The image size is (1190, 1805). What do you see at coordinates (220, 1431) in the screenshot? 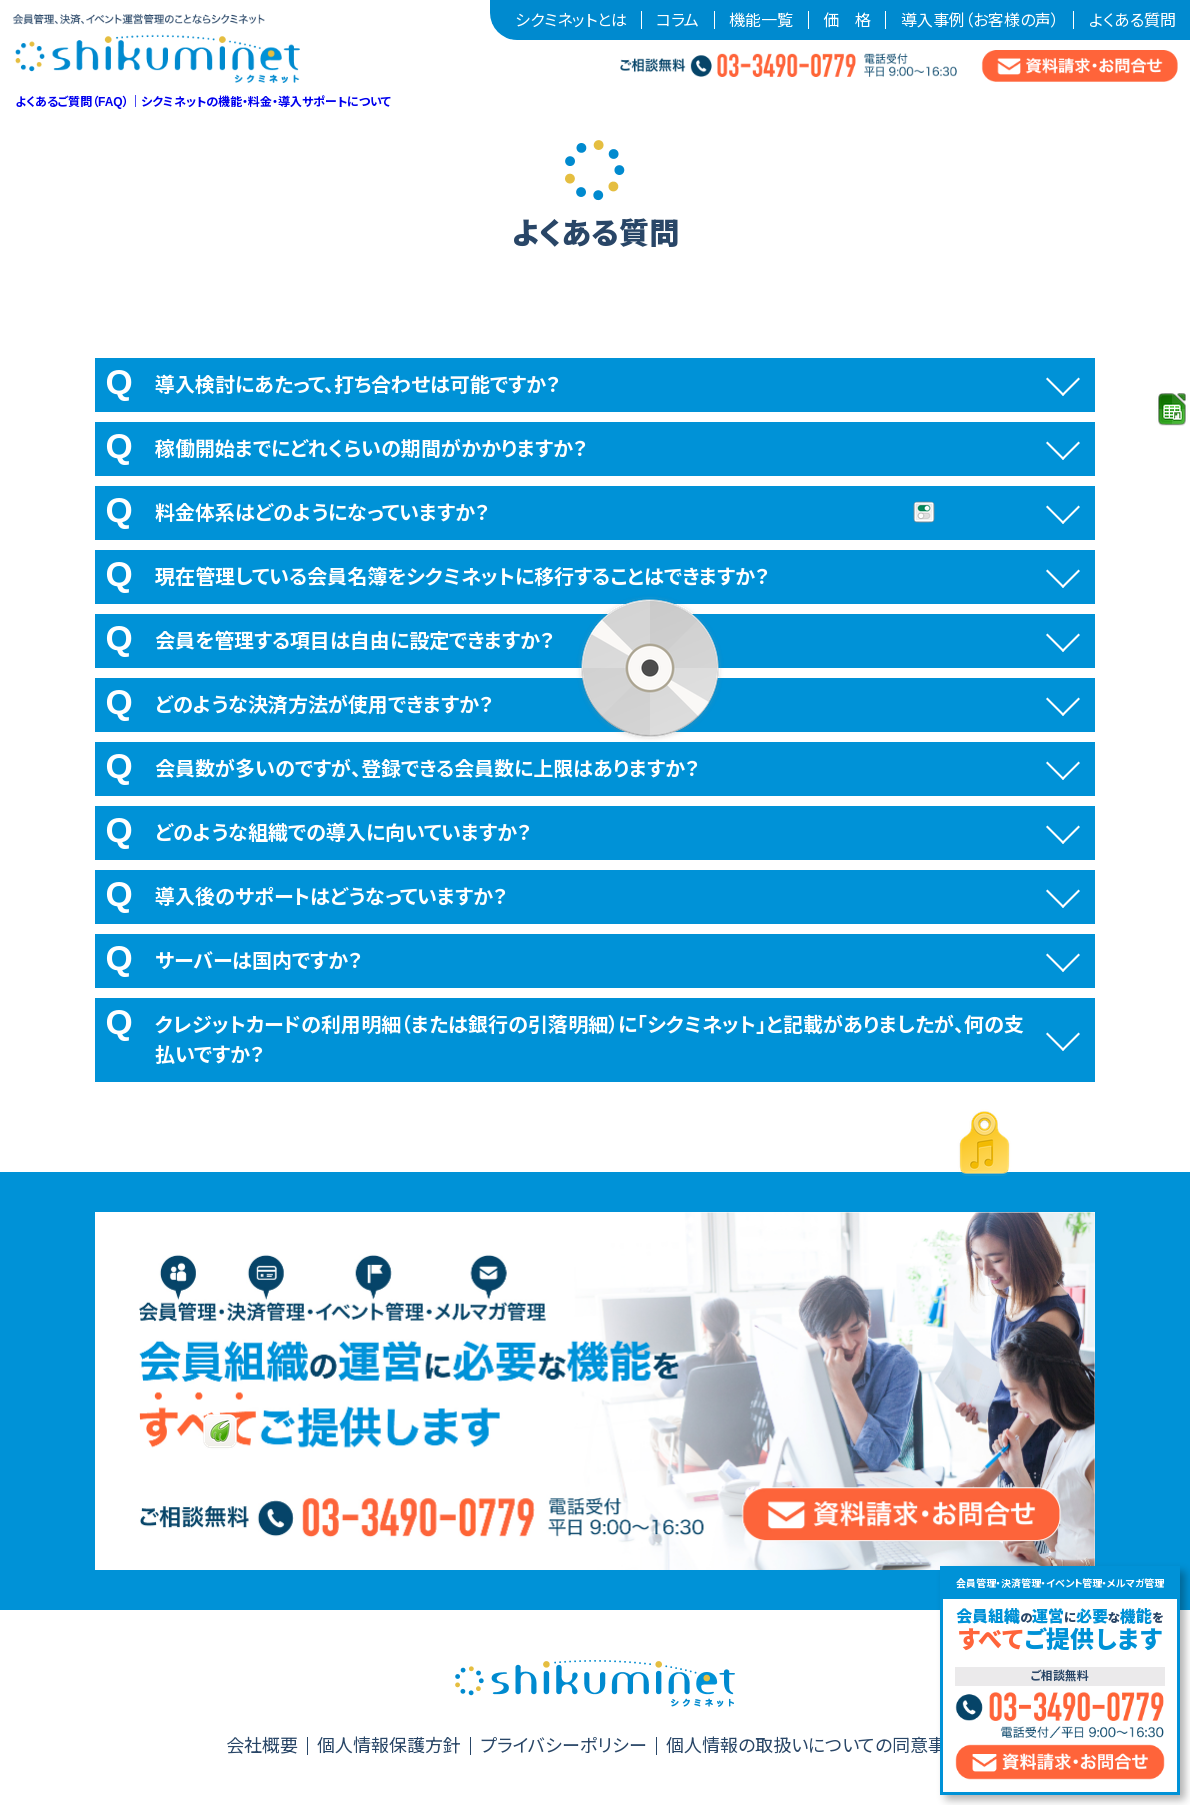
I see `launch midori web browser` at bounding box center [220, 1431].